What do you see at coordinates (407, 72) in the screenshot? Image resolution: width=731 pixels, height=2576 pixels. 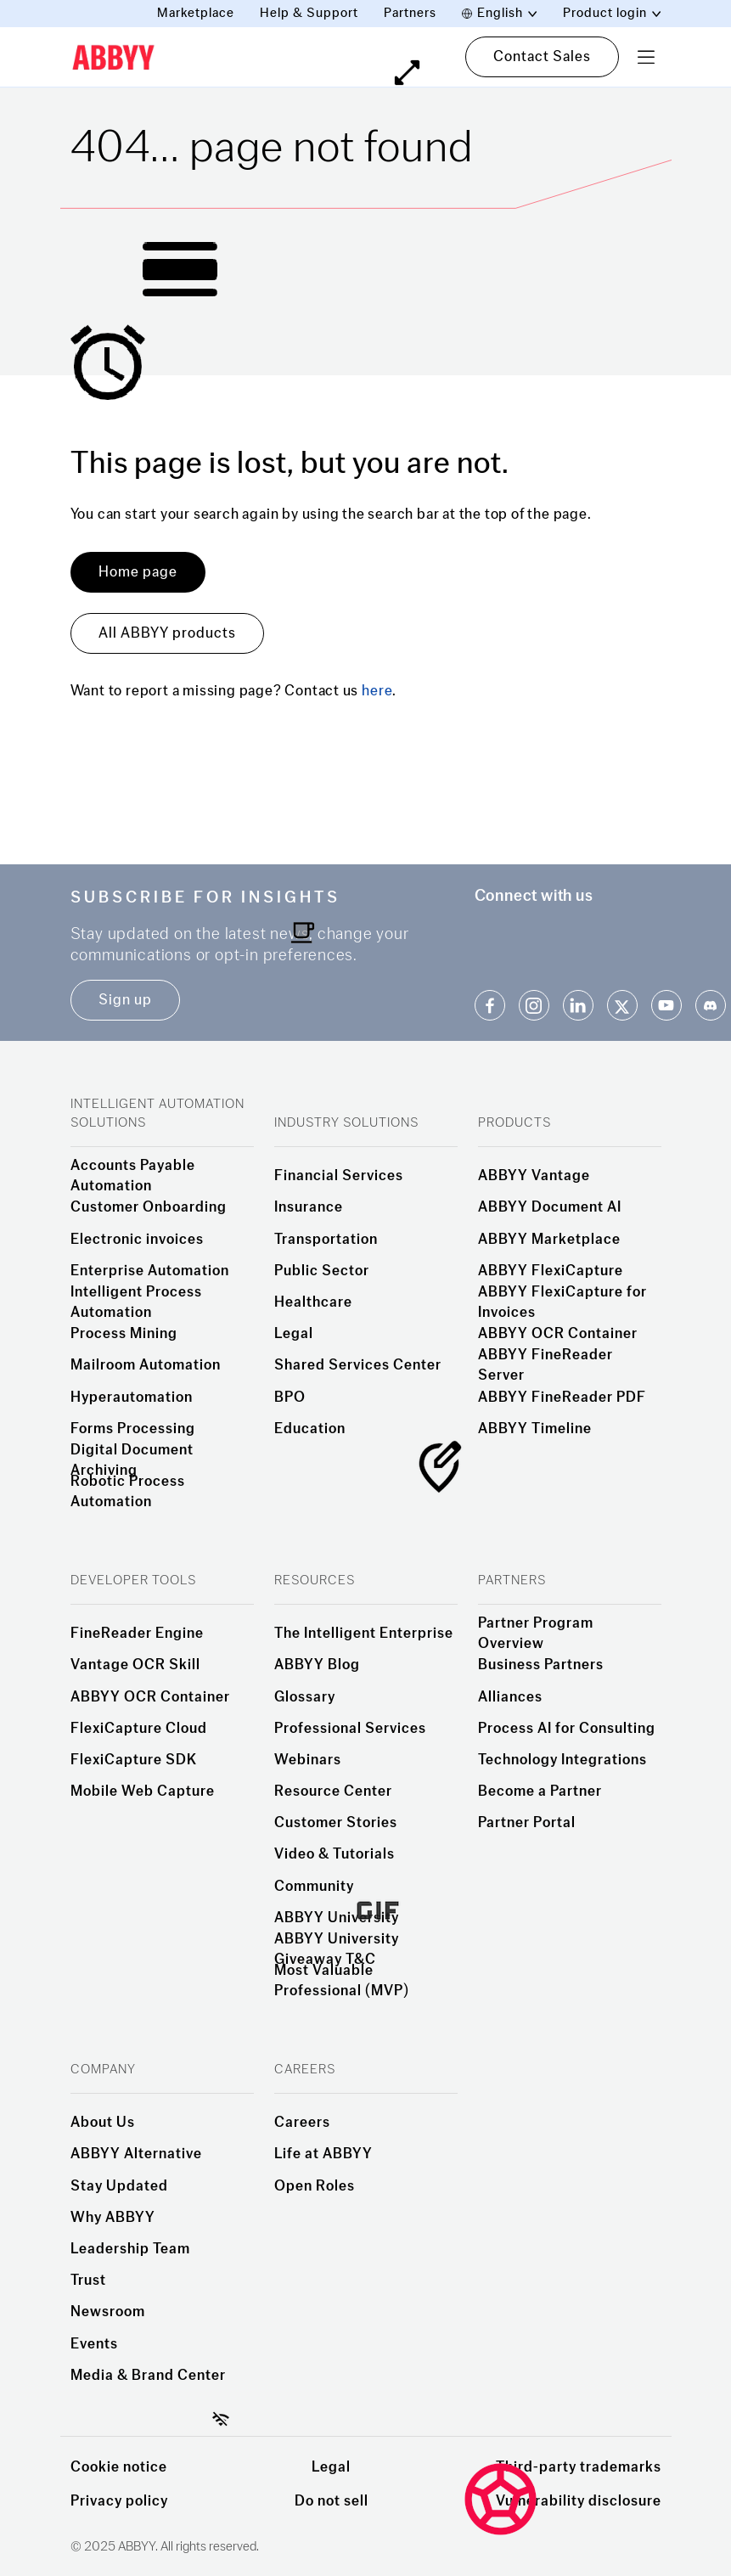 I see `expand to full screen` at bounding box center [407, 72].